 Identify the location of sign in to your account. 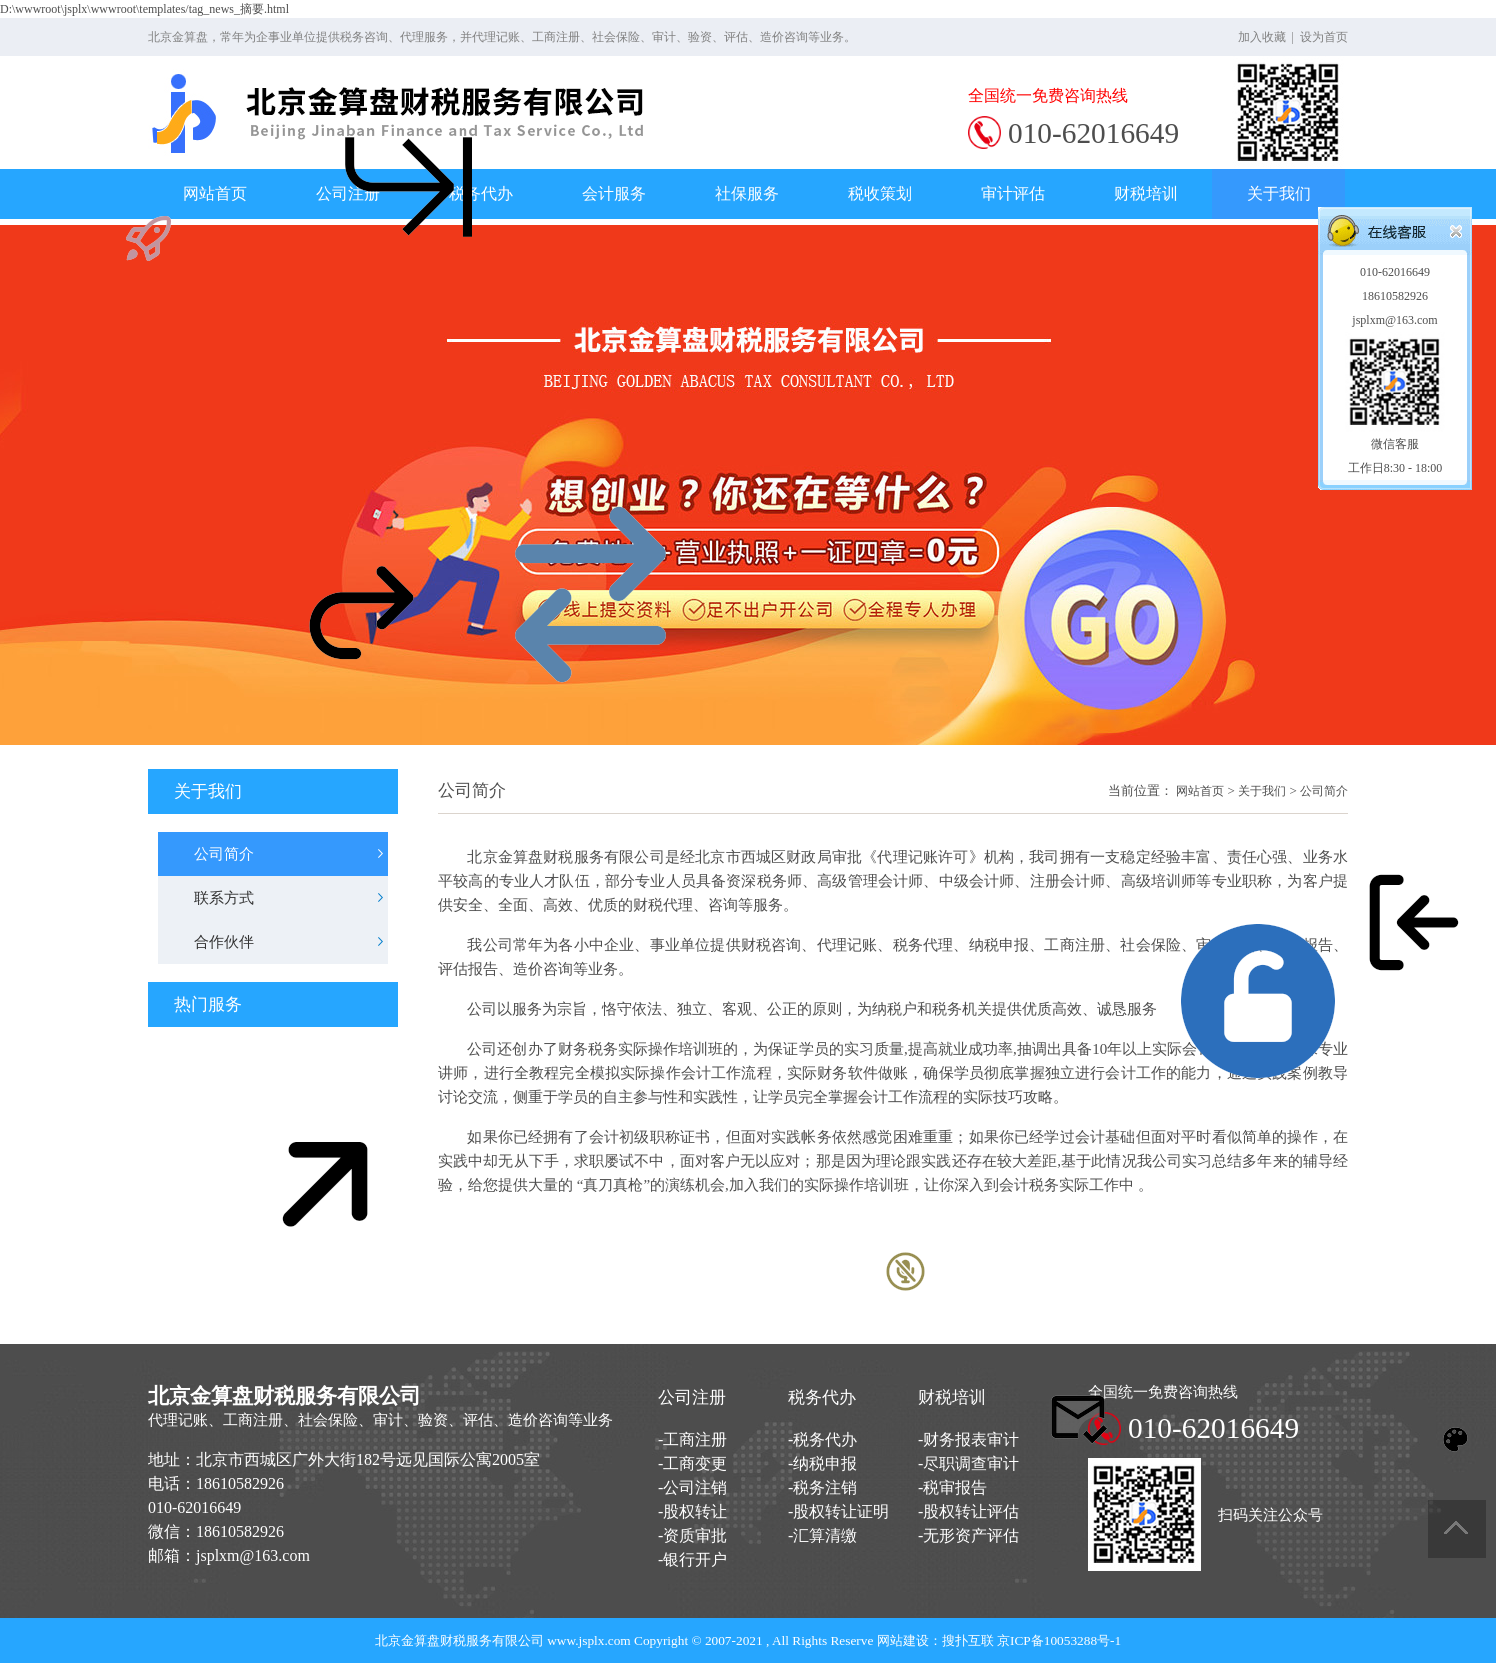
(1410, 922).